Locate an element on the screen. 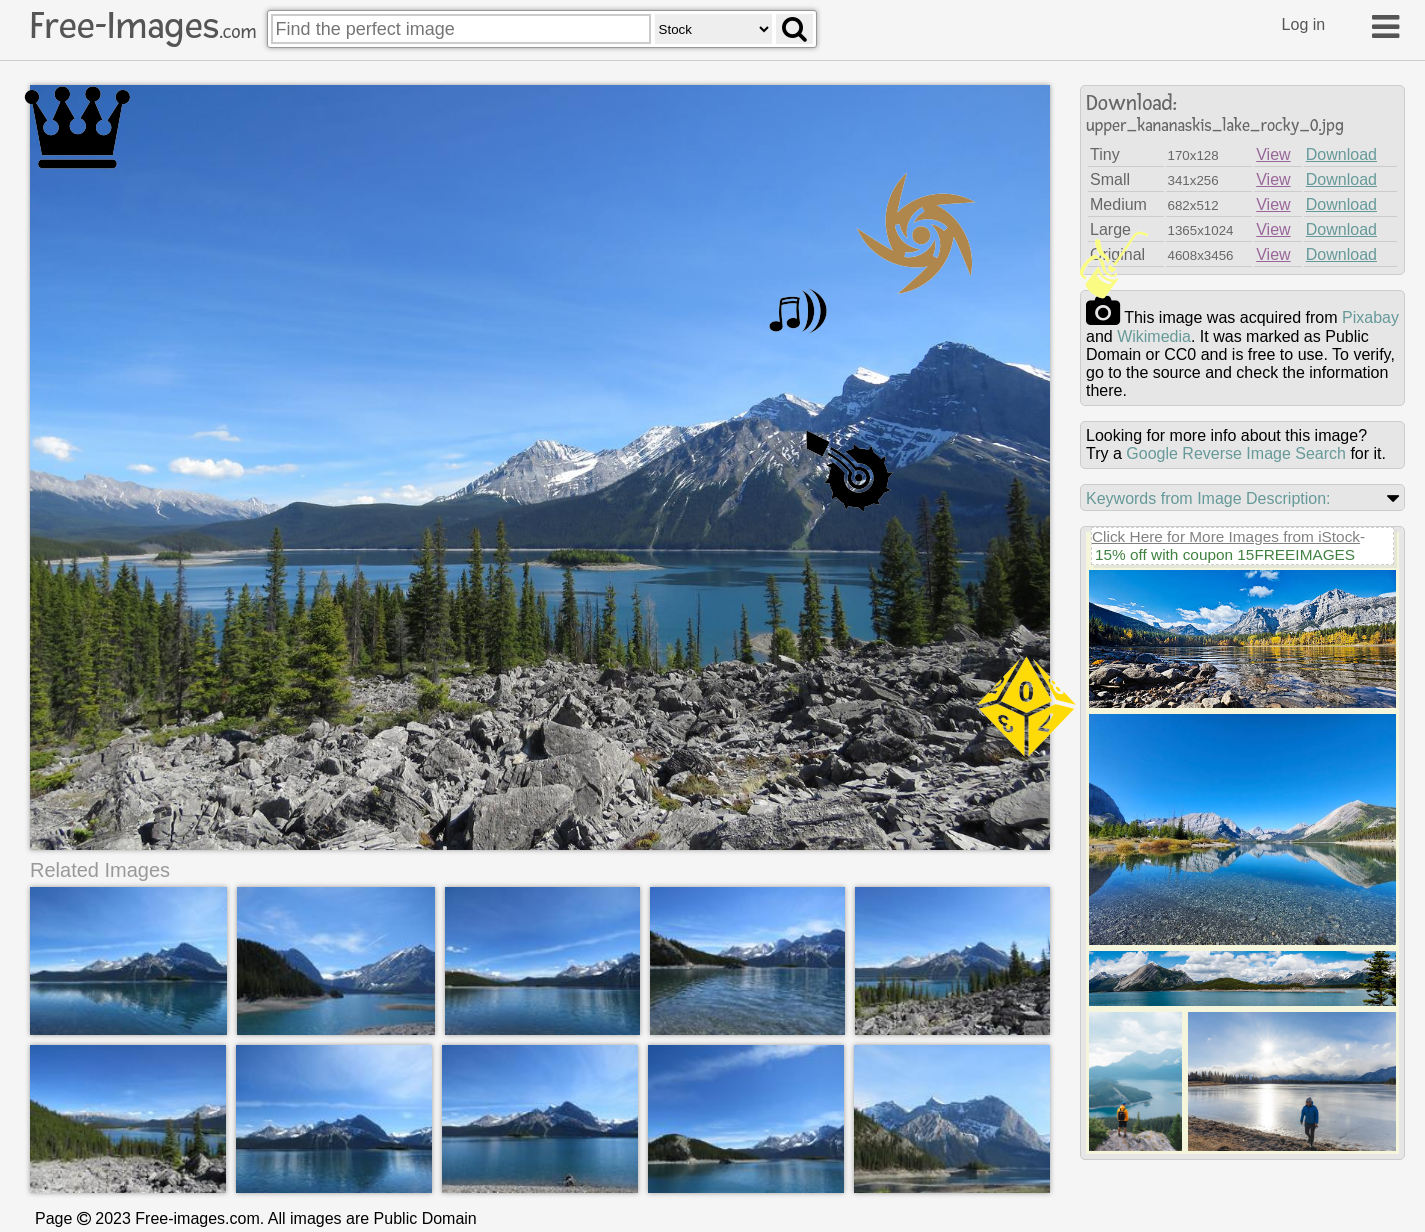 The width and height of the screenshot is (1425, 1232). cut or slice content into sections is located at coordinates (850, 469).